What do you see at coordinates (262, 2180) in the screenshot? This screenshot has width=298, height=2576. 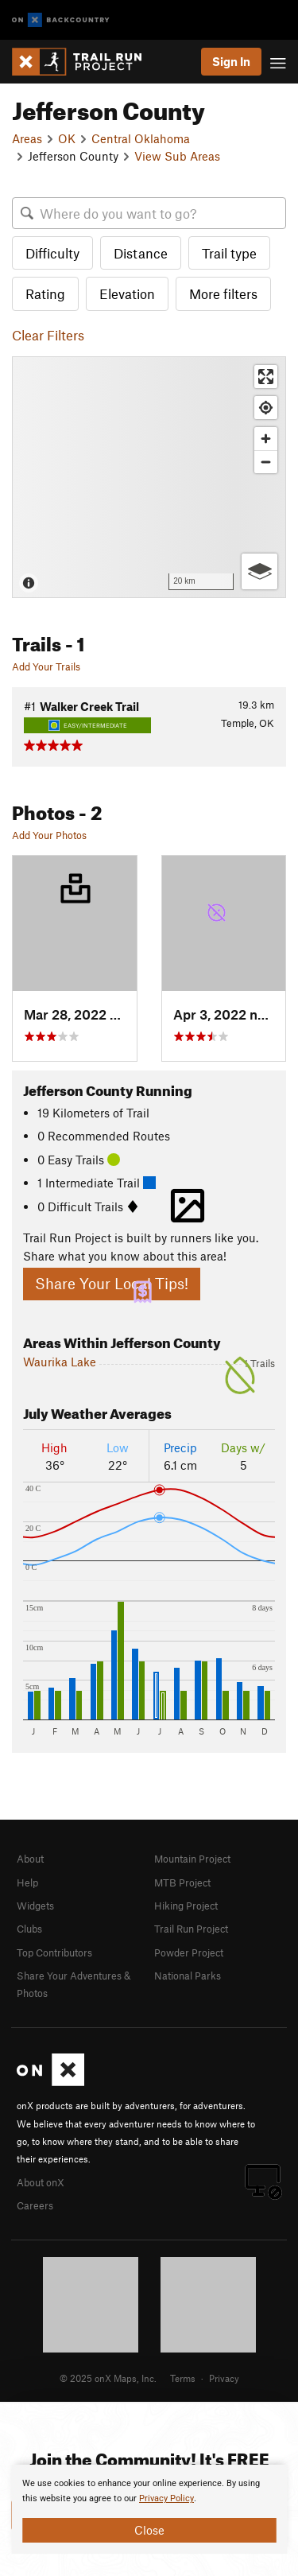 I see `cancel or disconnect desktop device` at bounding box center [262, 2180].